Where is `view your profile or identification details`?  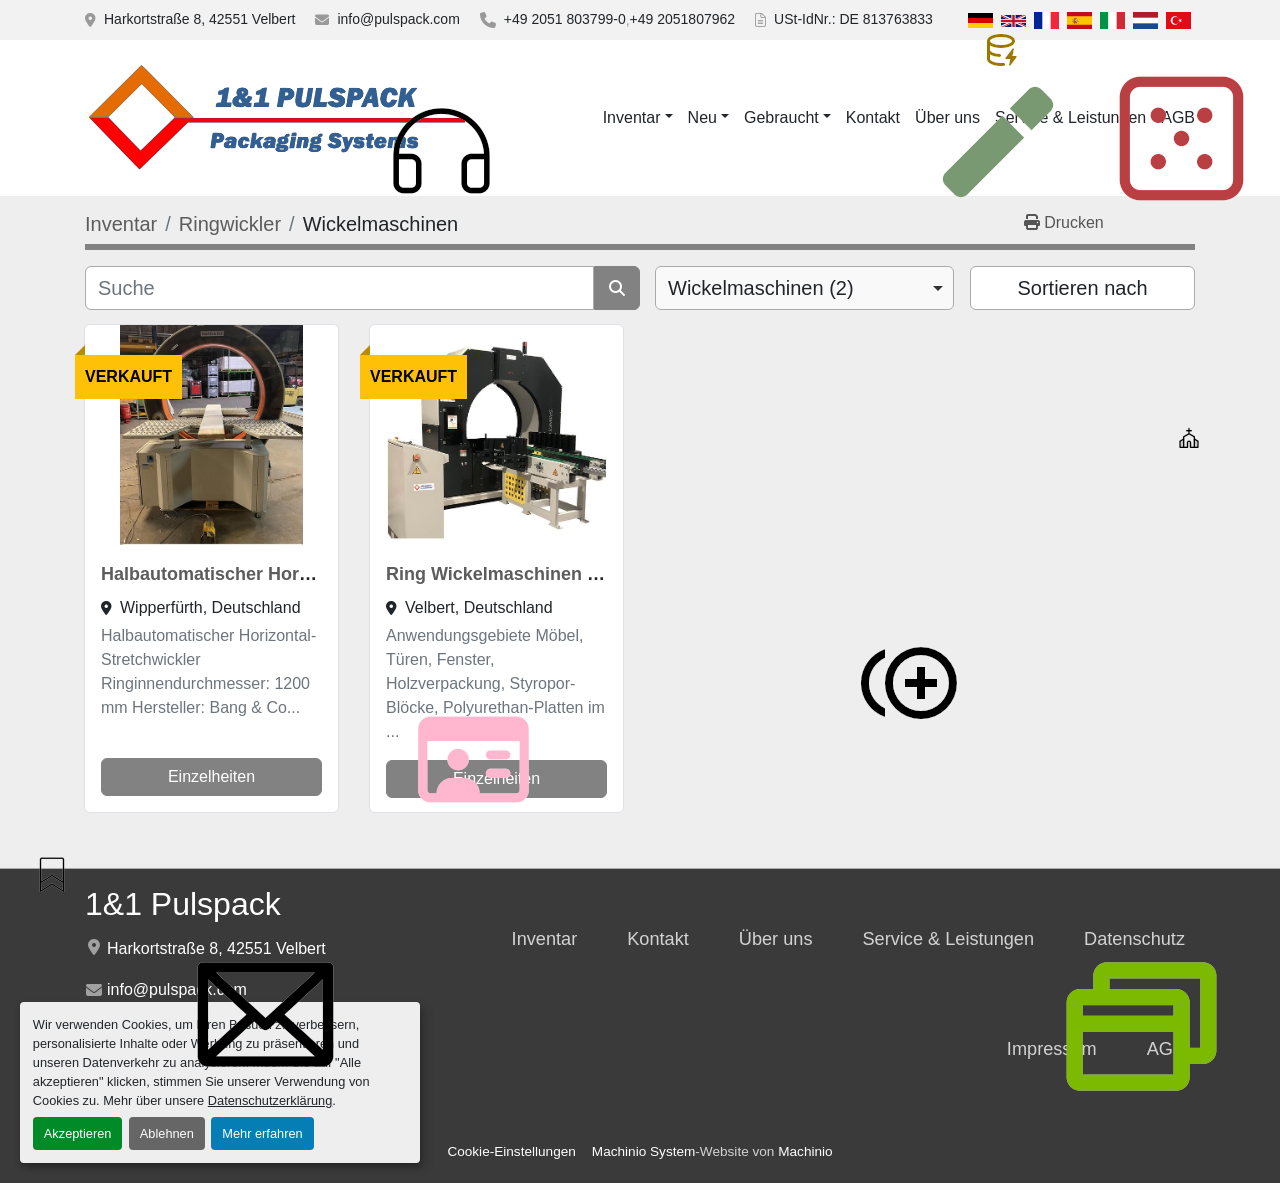 view your profile or identification details is located at coordinates (473, 759).